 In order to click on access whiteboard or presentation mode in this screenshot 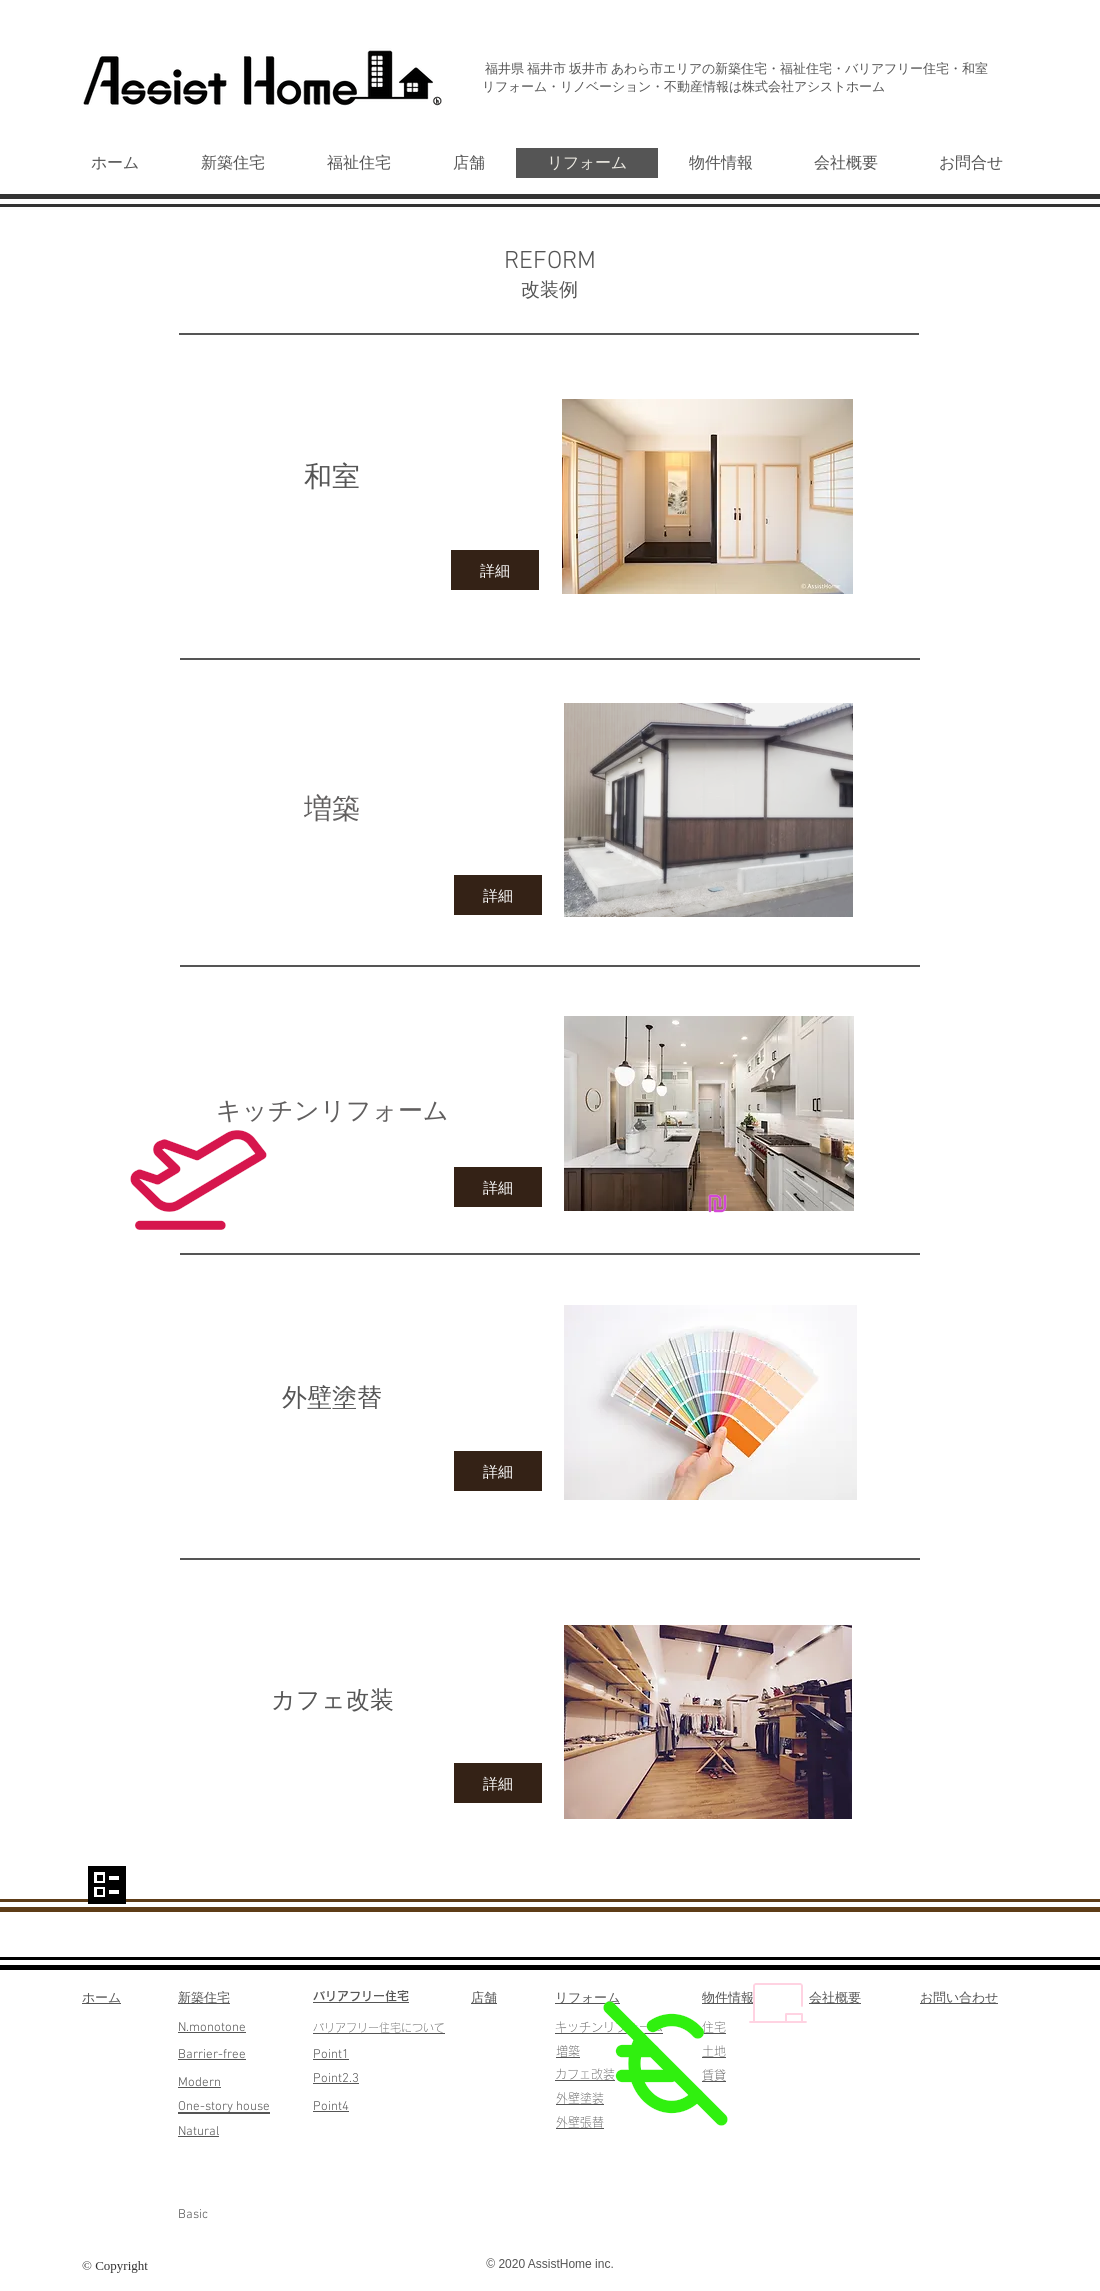, I will do `click(778, 2004)`.